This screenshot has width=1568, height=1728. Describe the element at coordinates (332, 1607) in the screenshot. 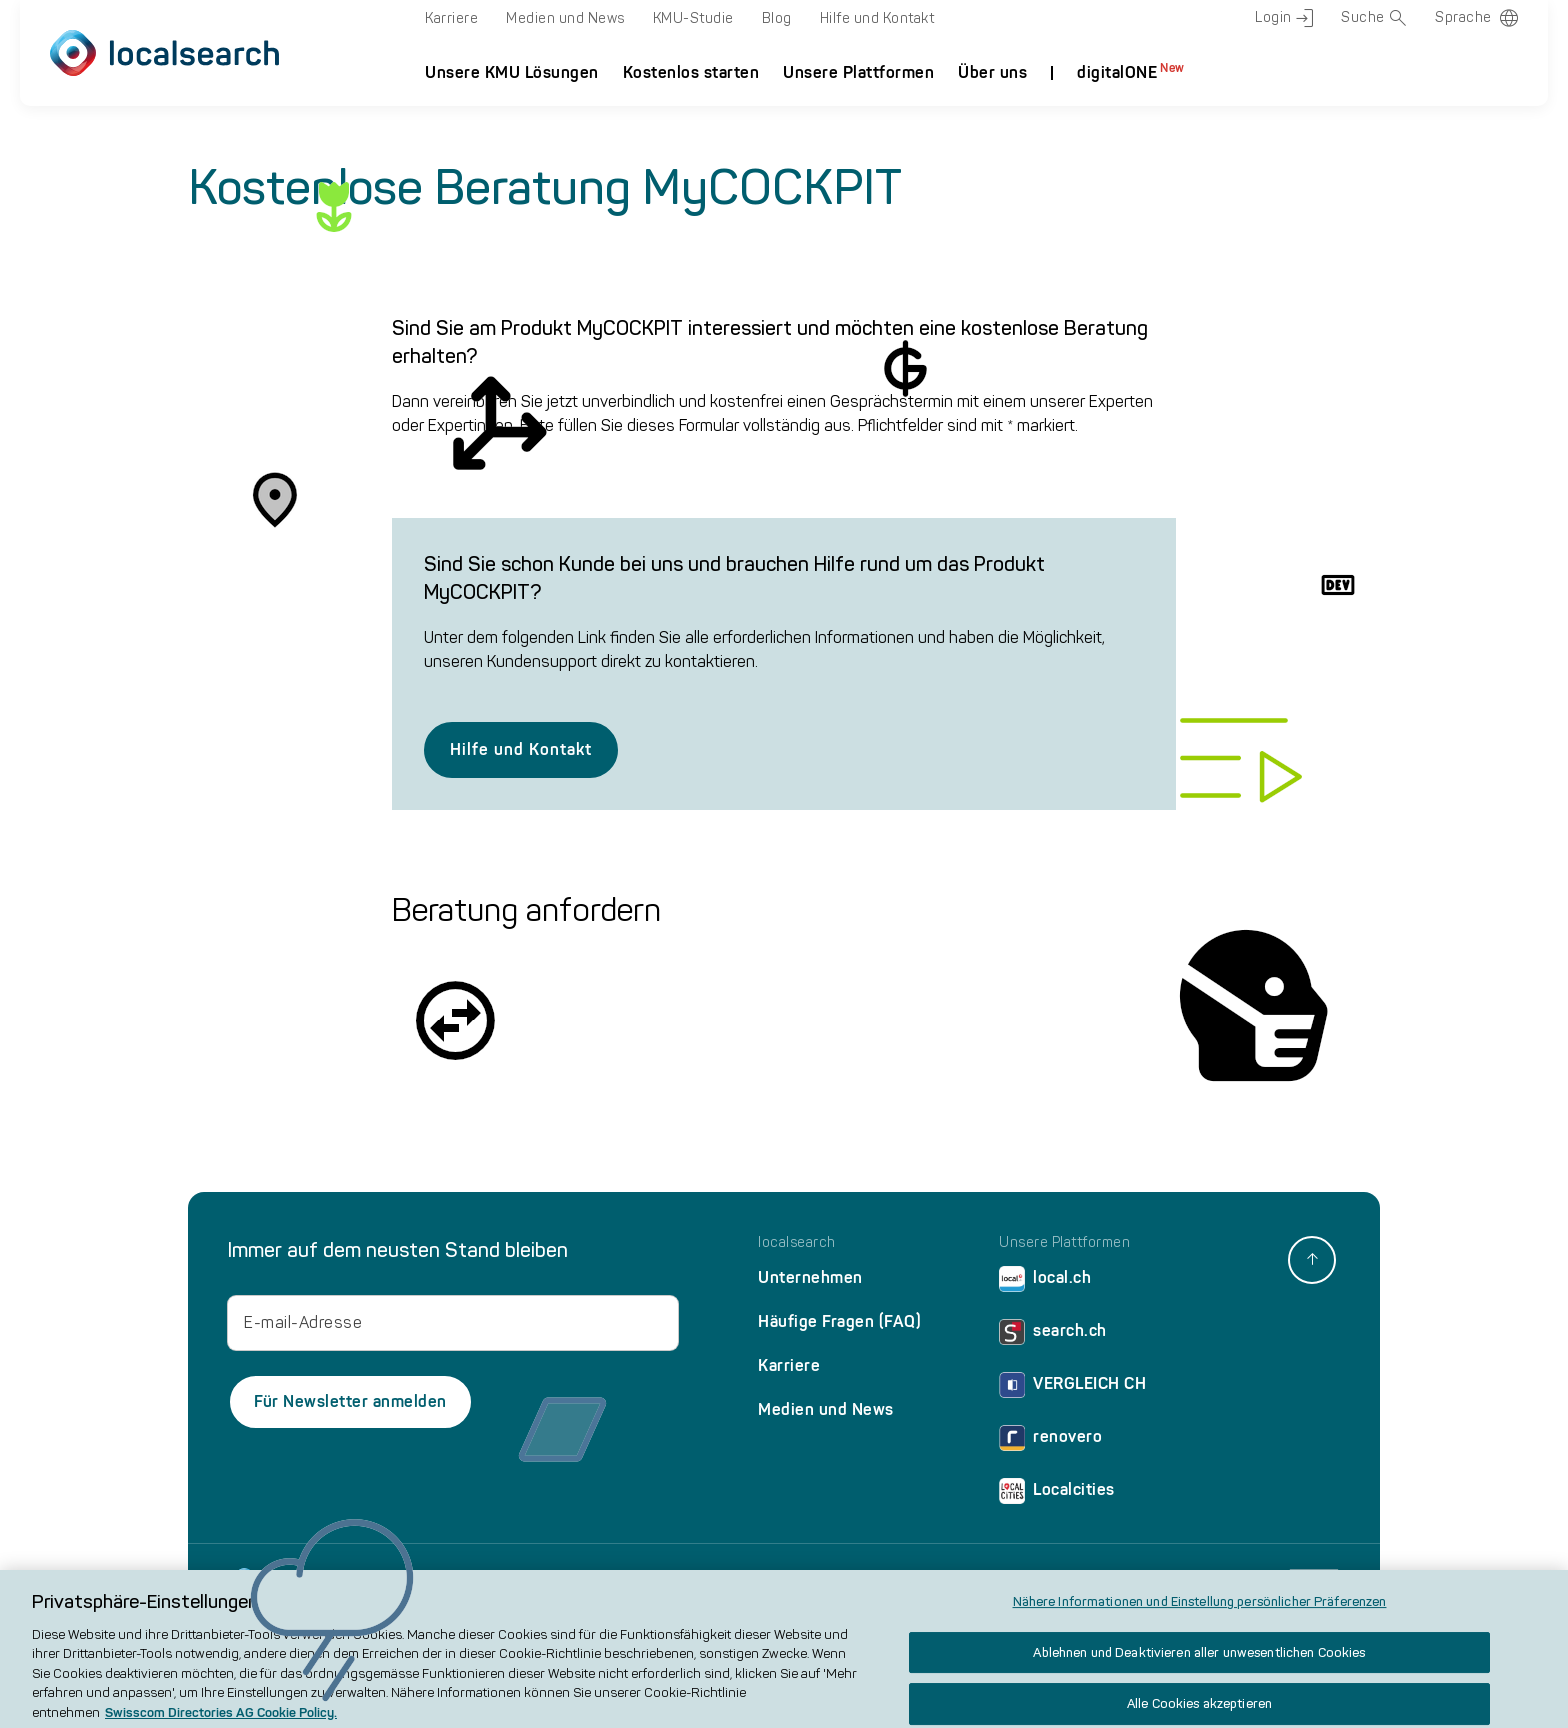

I see `current weather conditions: rain` at that location.